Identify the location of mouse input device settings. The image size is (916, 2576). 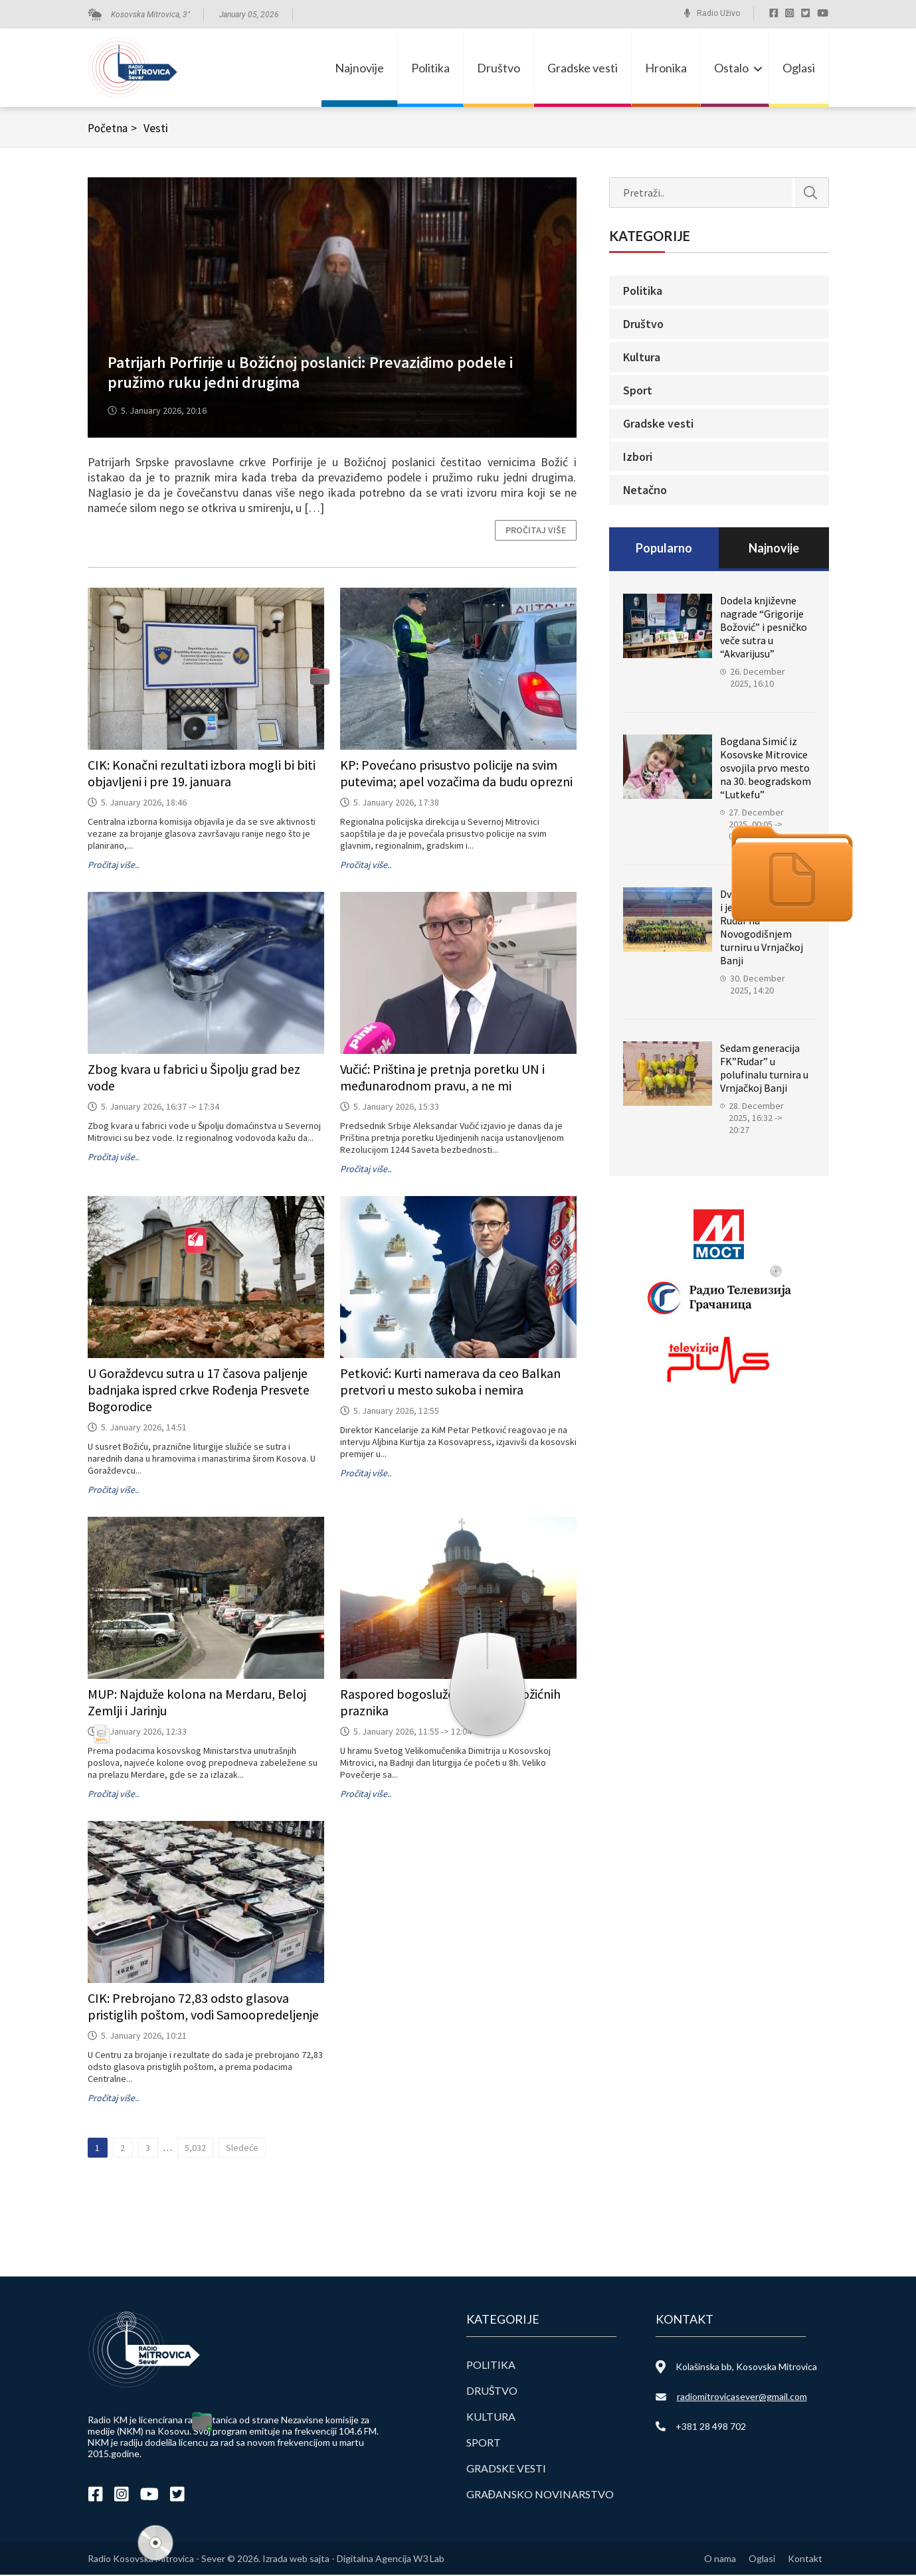
(488, 1684).